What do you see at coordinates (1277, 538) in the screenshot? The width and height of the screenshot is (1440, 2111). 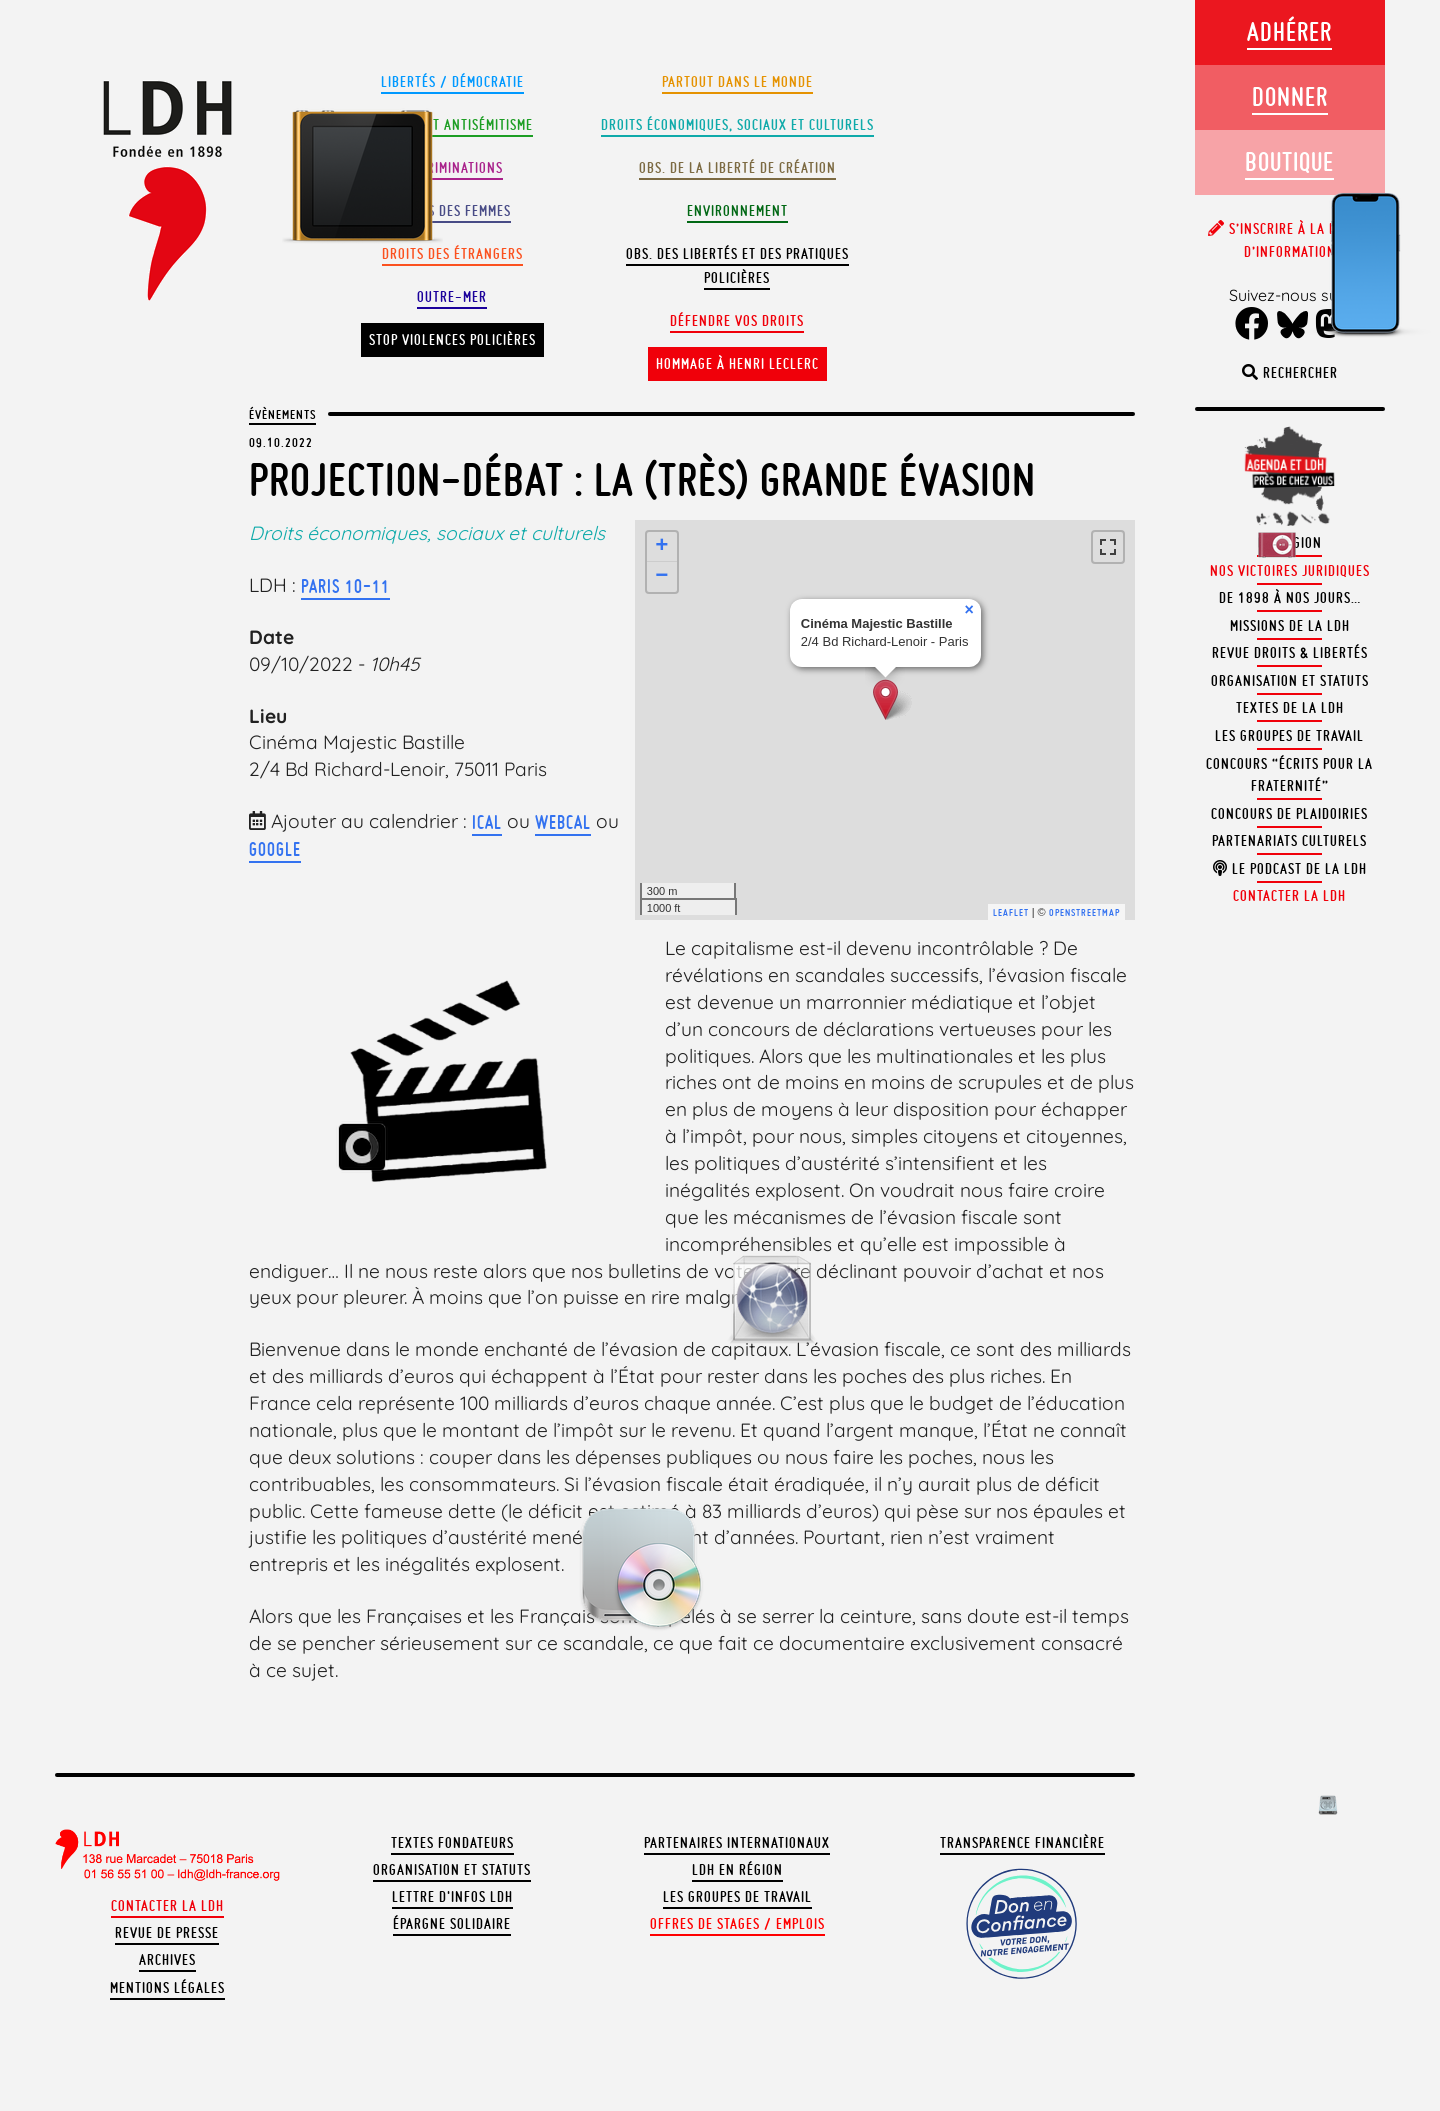 I see `indicates a connected iPod shuffle device` at bounding box center [1277, 538].